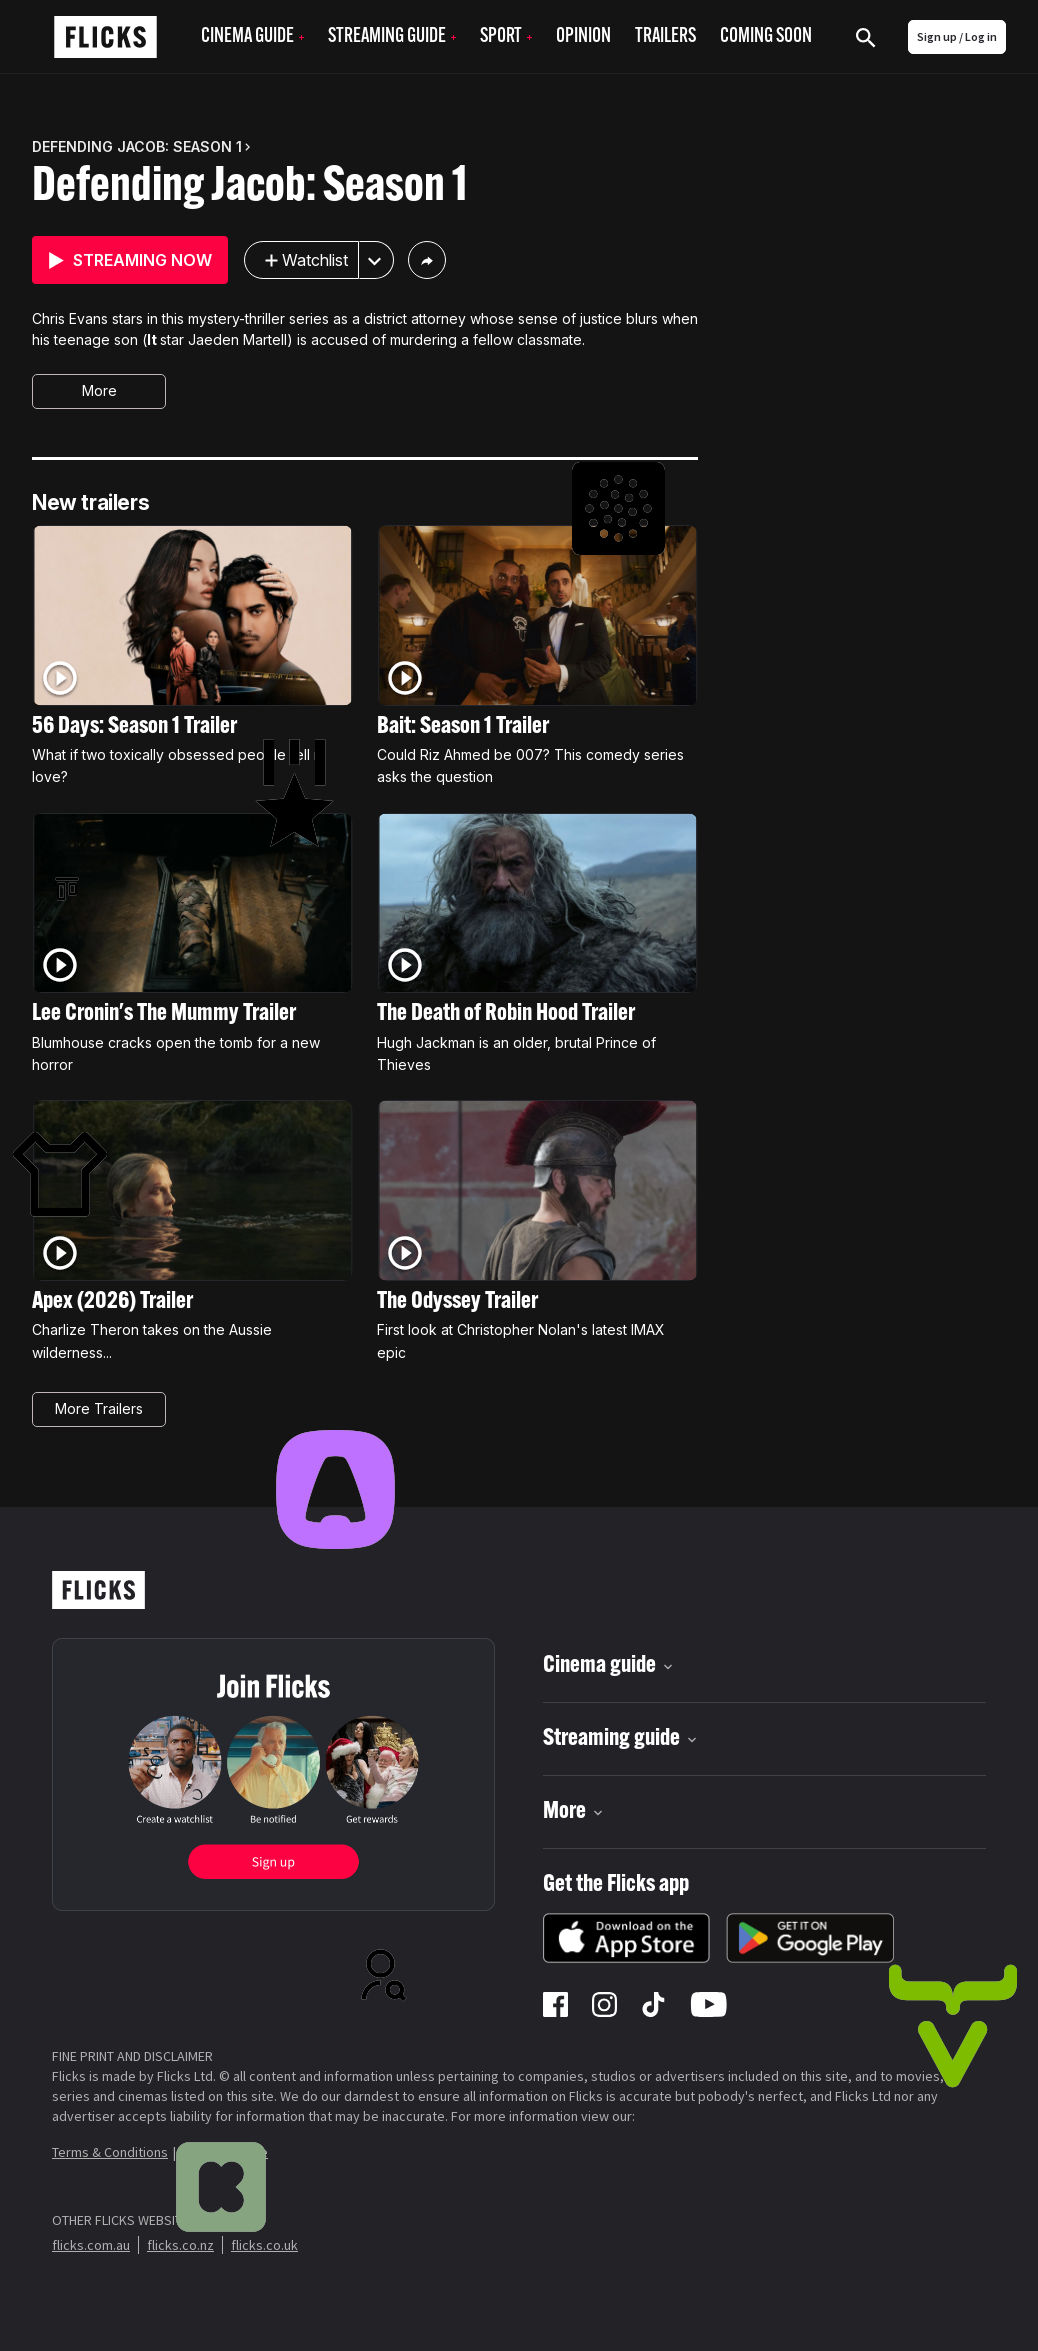 This screenshot has height=2351, width=1038. What do you see at coordinates (221, 2187) in the screenshot?
I see `visit Kickstarter crowdfunding platform` at bounding box center [221, 2187].